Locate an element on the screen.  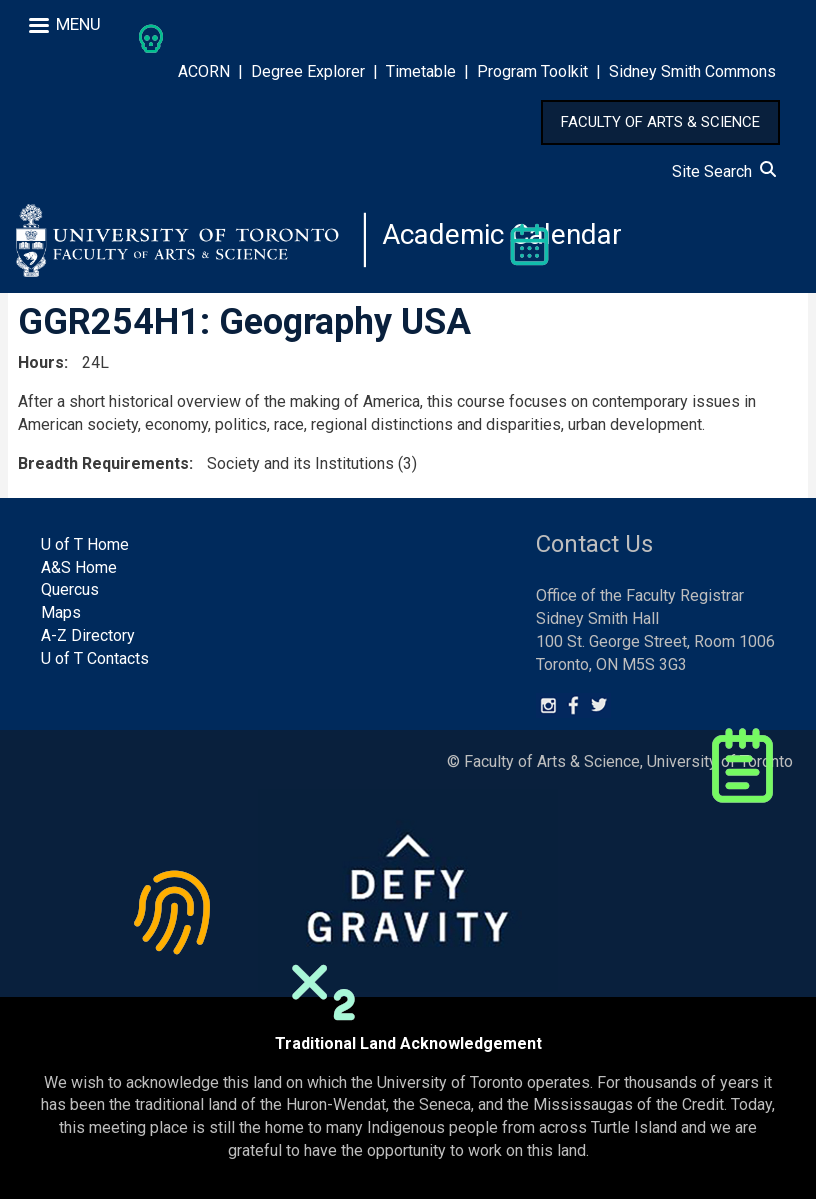
view or edit notes is located at coordinates (742, 765).